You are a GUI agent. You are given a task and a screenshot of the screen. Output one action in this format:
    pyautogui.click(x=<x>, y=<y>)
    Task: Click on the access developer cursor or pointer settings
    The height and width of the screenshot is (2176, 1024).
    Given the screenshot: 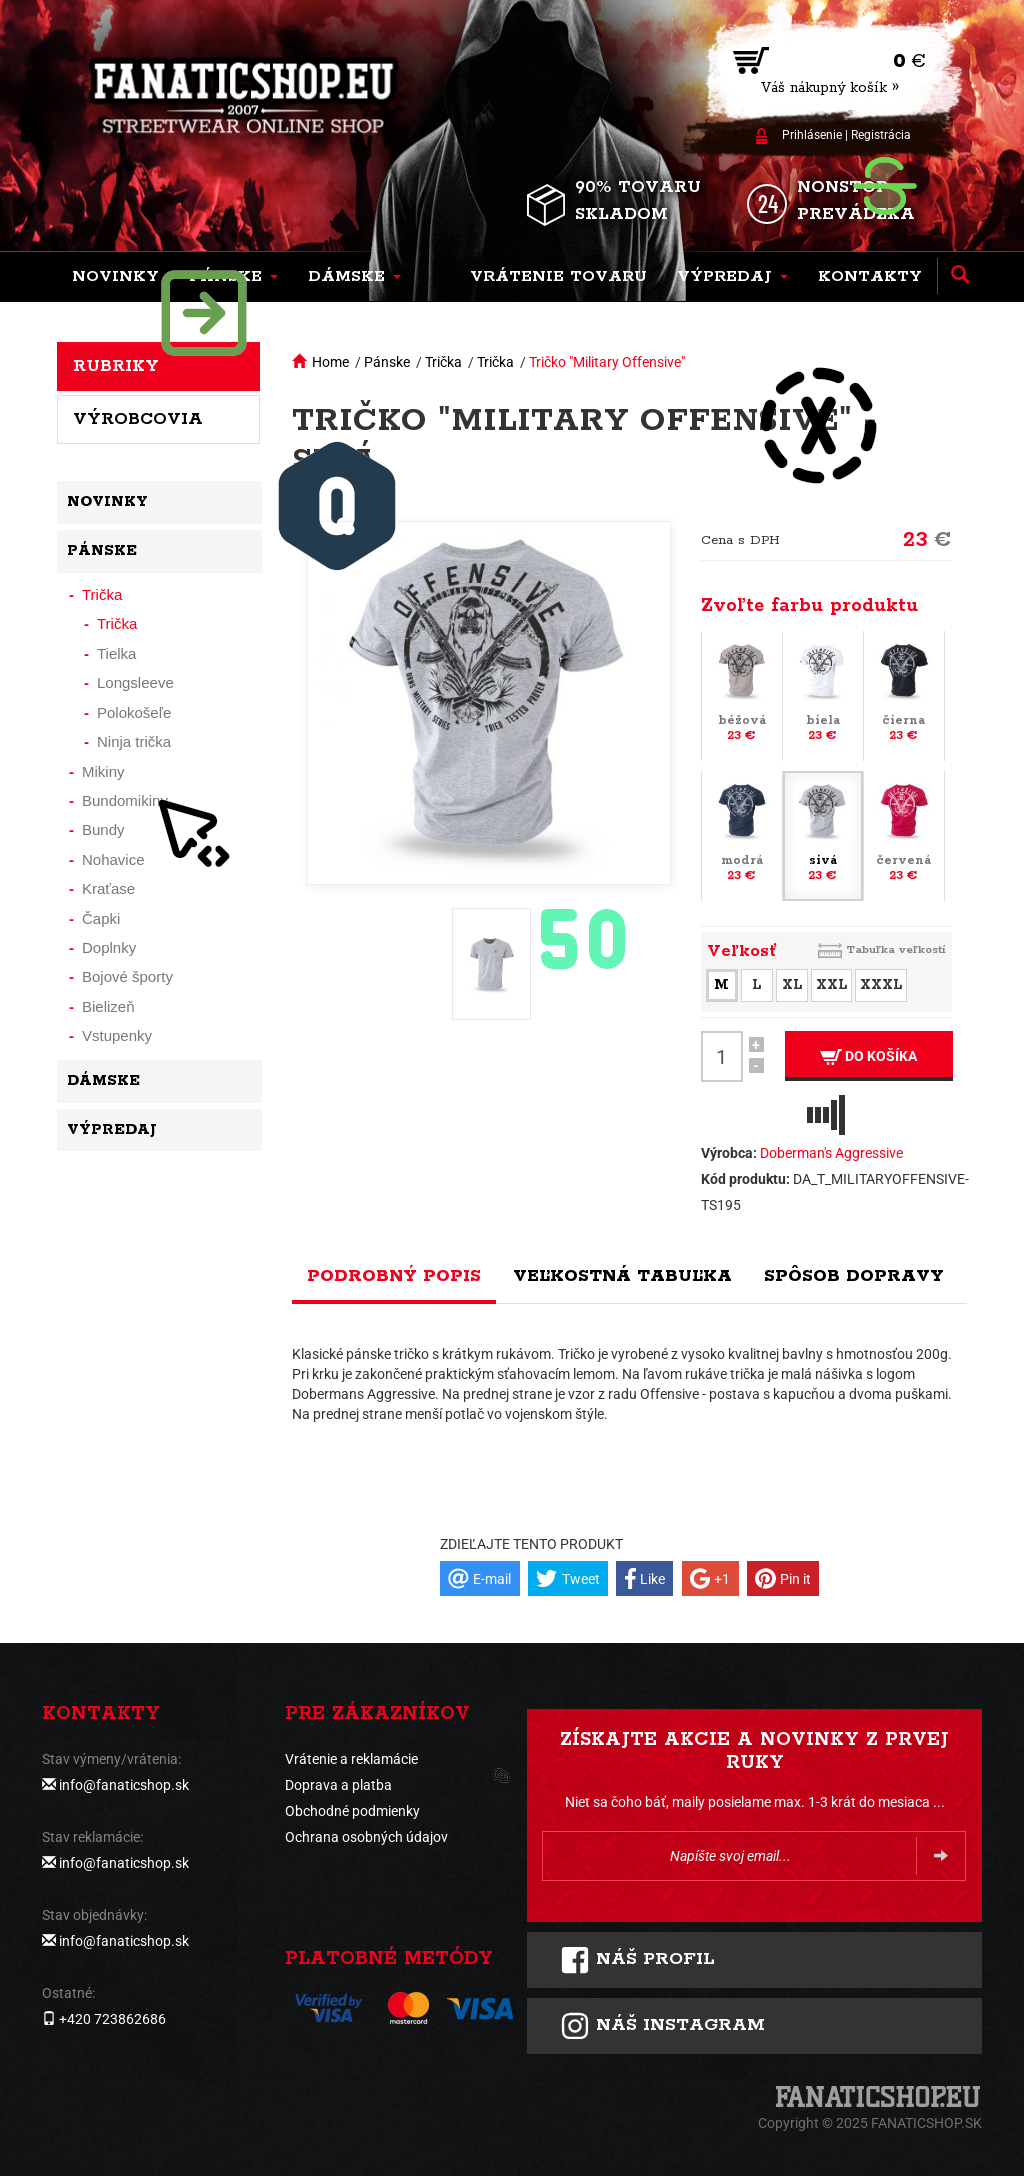 What is the action you would take?
    pyautogui.click(x=190, y=831)
    